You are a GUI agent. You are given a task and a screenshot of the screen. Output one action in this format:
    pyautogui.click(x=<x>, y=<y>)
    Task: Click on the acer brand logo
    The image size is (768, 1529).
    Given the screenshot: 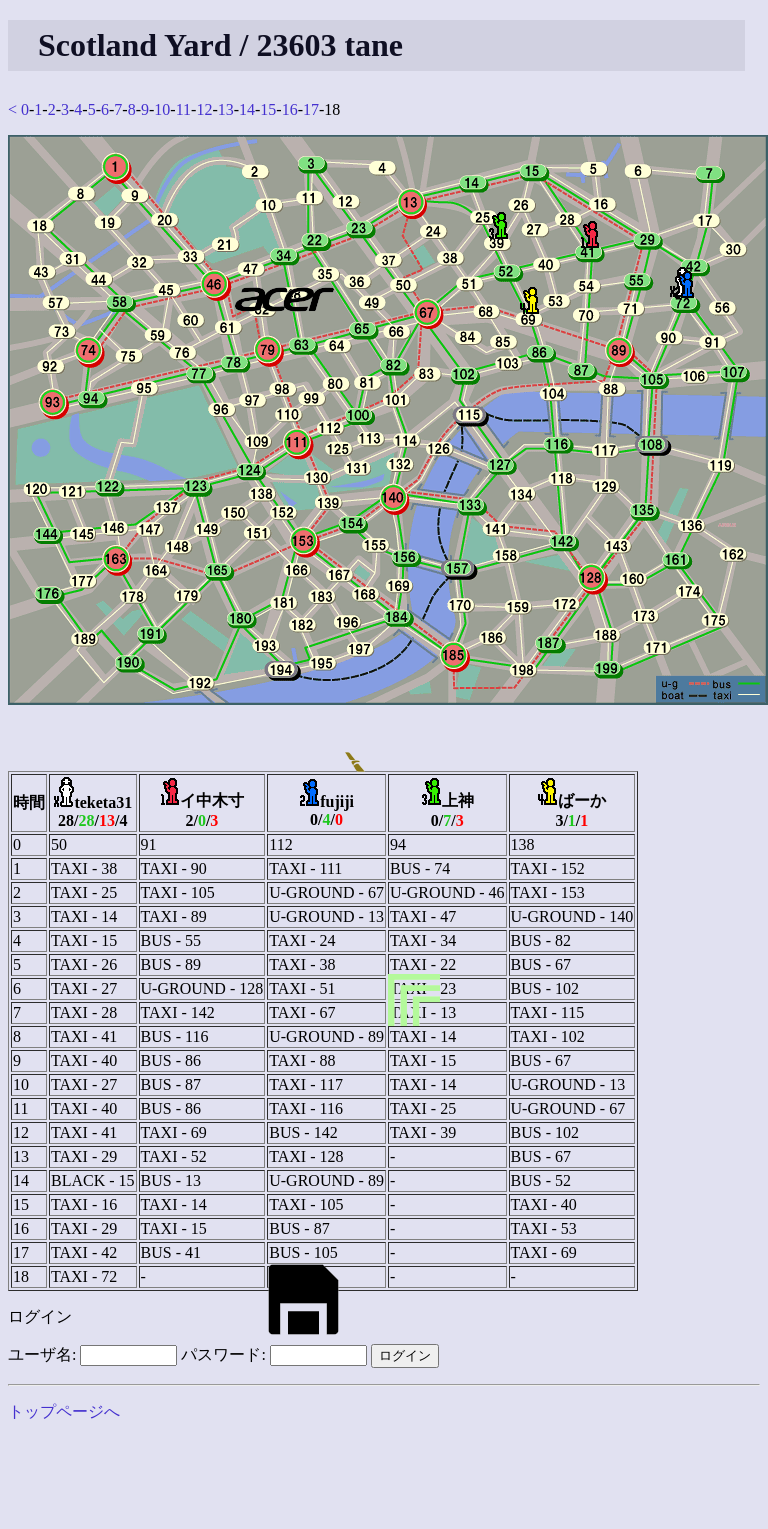 What is the action you would take?
    pyautogui.click(x=284, y=299)
    